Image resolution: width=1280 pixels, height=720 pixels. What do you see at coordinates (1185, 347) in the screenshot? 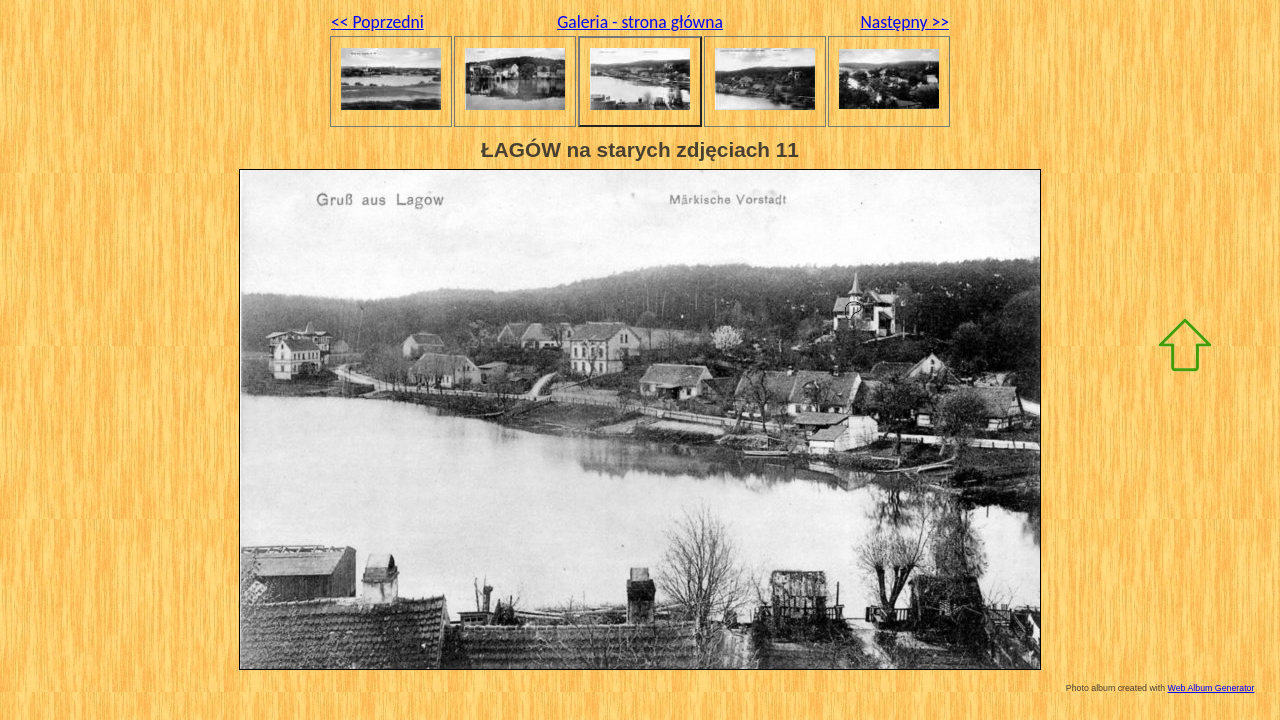
I see `upvote or like content` at bounding box center [1185, 347].